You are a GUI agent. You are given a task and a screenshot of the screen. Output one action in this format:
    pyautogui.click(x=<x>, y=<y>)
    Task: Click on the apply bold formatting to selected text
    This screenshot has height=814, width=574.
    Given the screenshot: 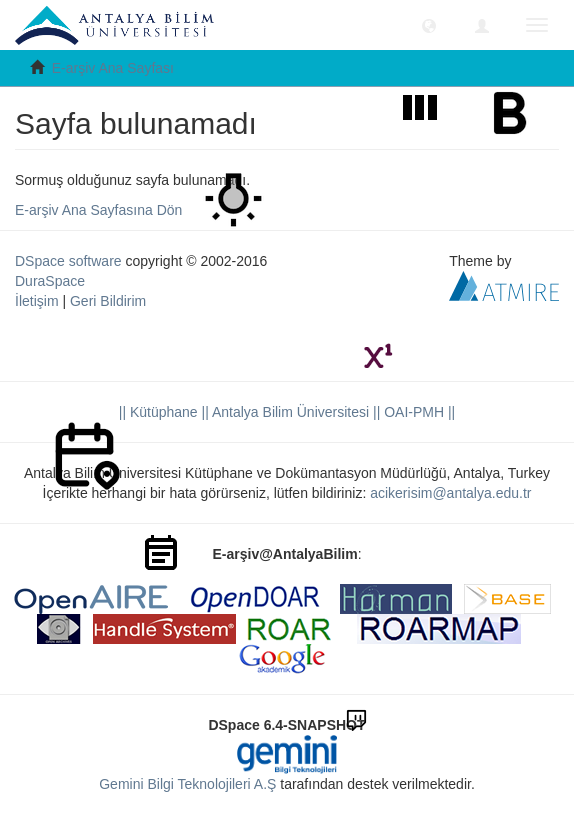 What is the action you would take?
    pyautogui.click(x=509, y=116)
    